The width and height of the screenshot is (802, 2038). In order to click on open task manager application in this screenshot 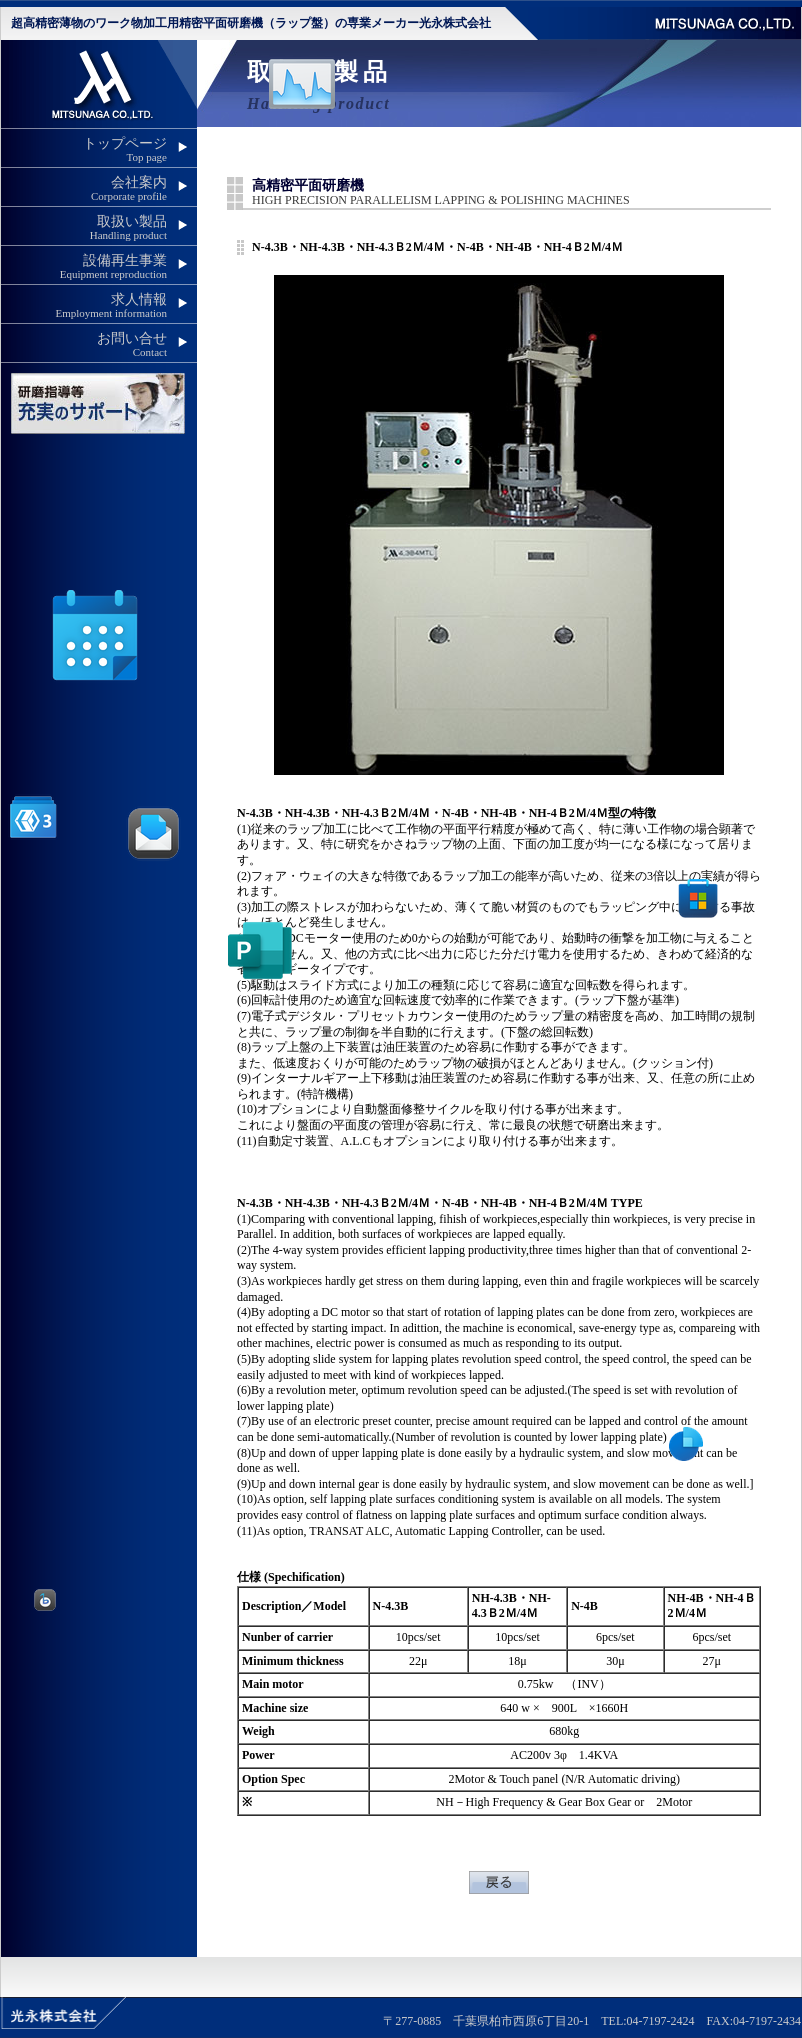, I will do `click(302, 84)`.